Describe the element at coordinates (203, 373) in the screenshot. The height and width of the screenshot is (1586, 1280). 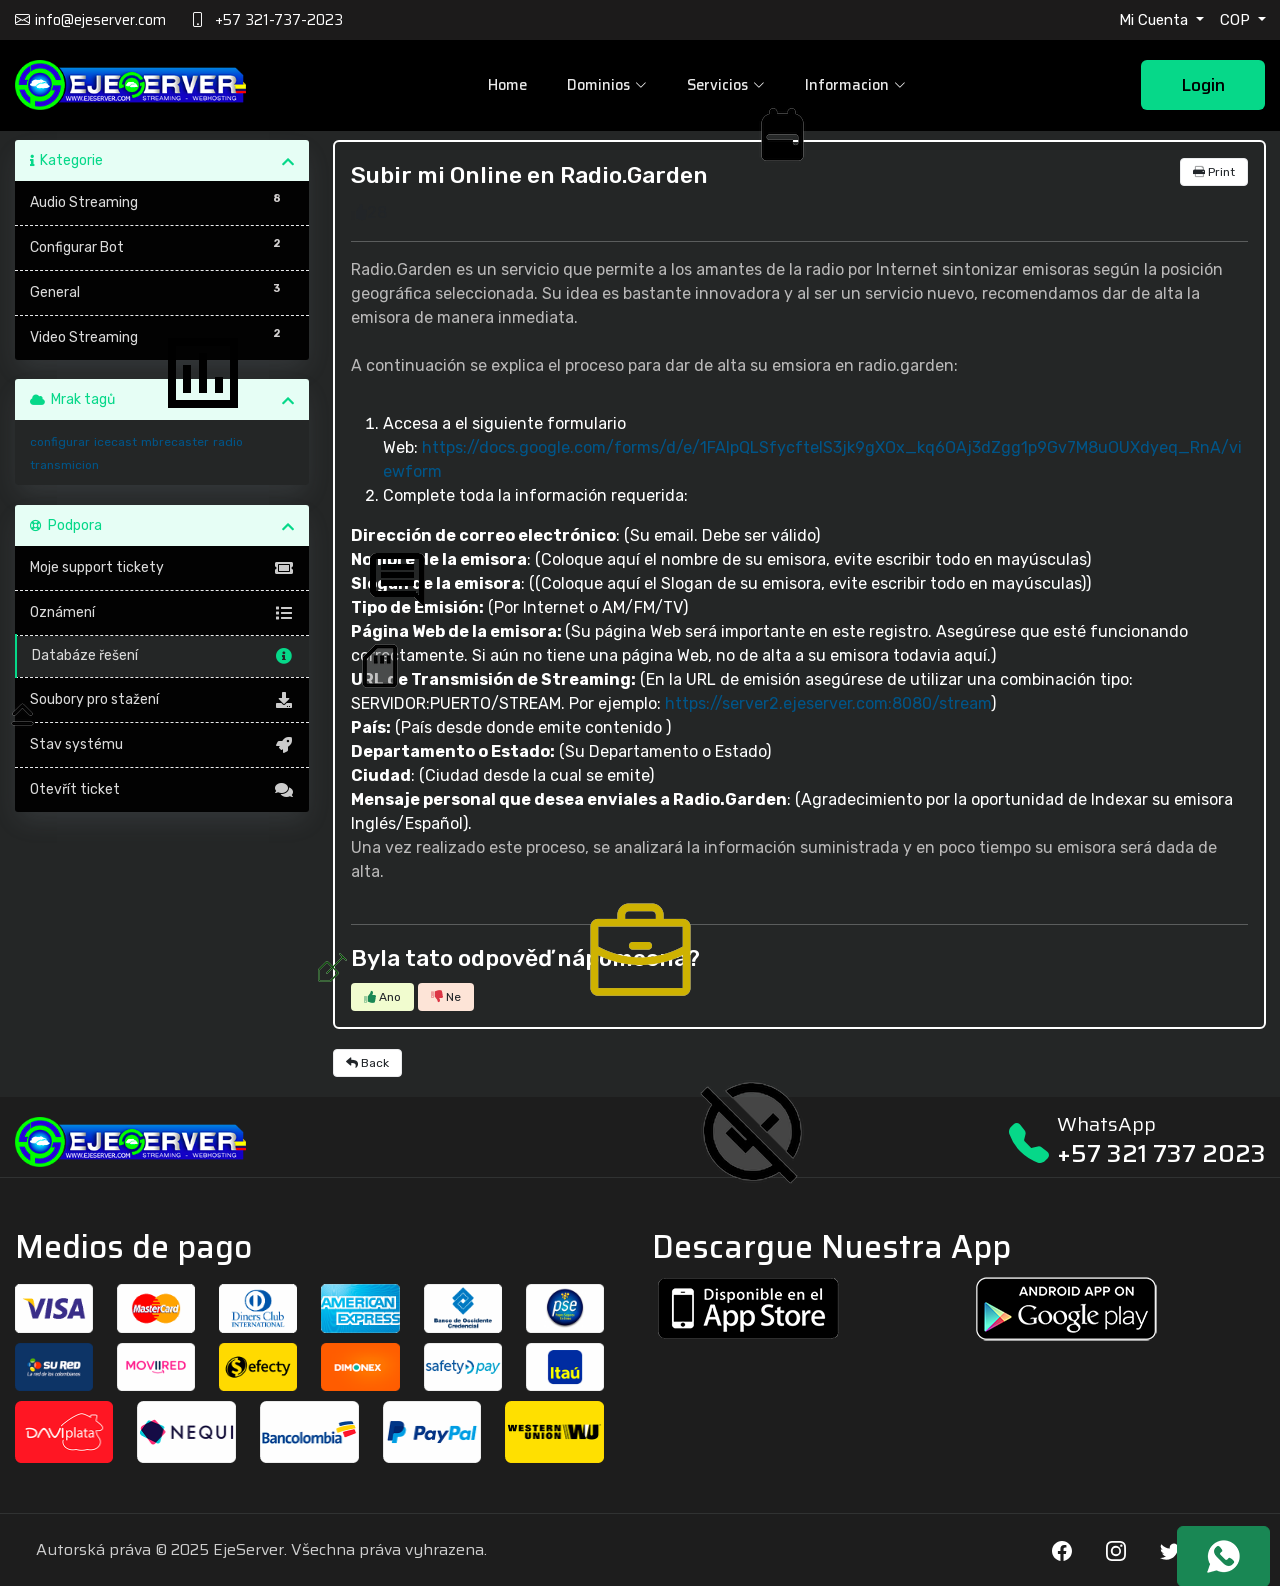
I see `insert a chart or graph into a document` at that location.